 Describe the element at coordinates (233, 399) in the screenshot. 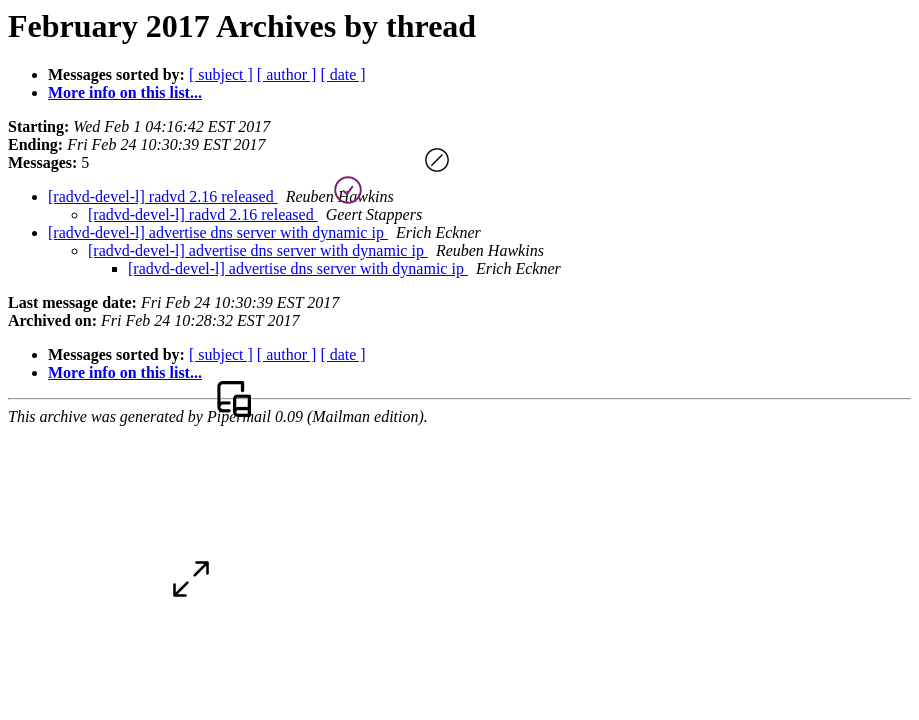

I see `clone a repository` at that location.